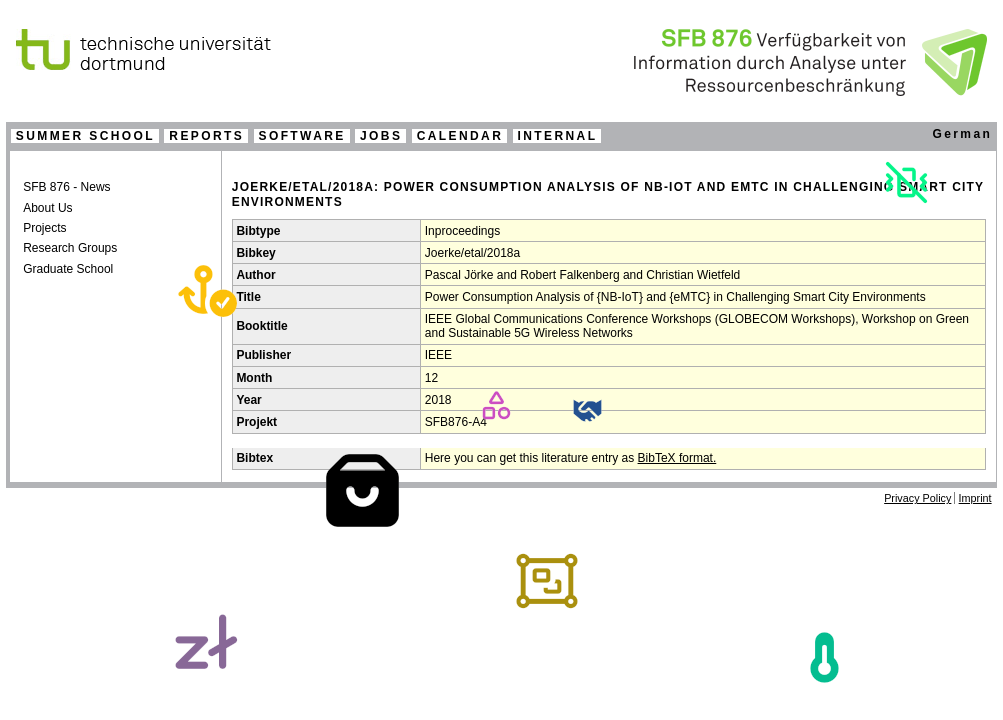  Describe the element at coordinates (206, 289) in the screenshot. I see `verified anchor point or location` at that location.